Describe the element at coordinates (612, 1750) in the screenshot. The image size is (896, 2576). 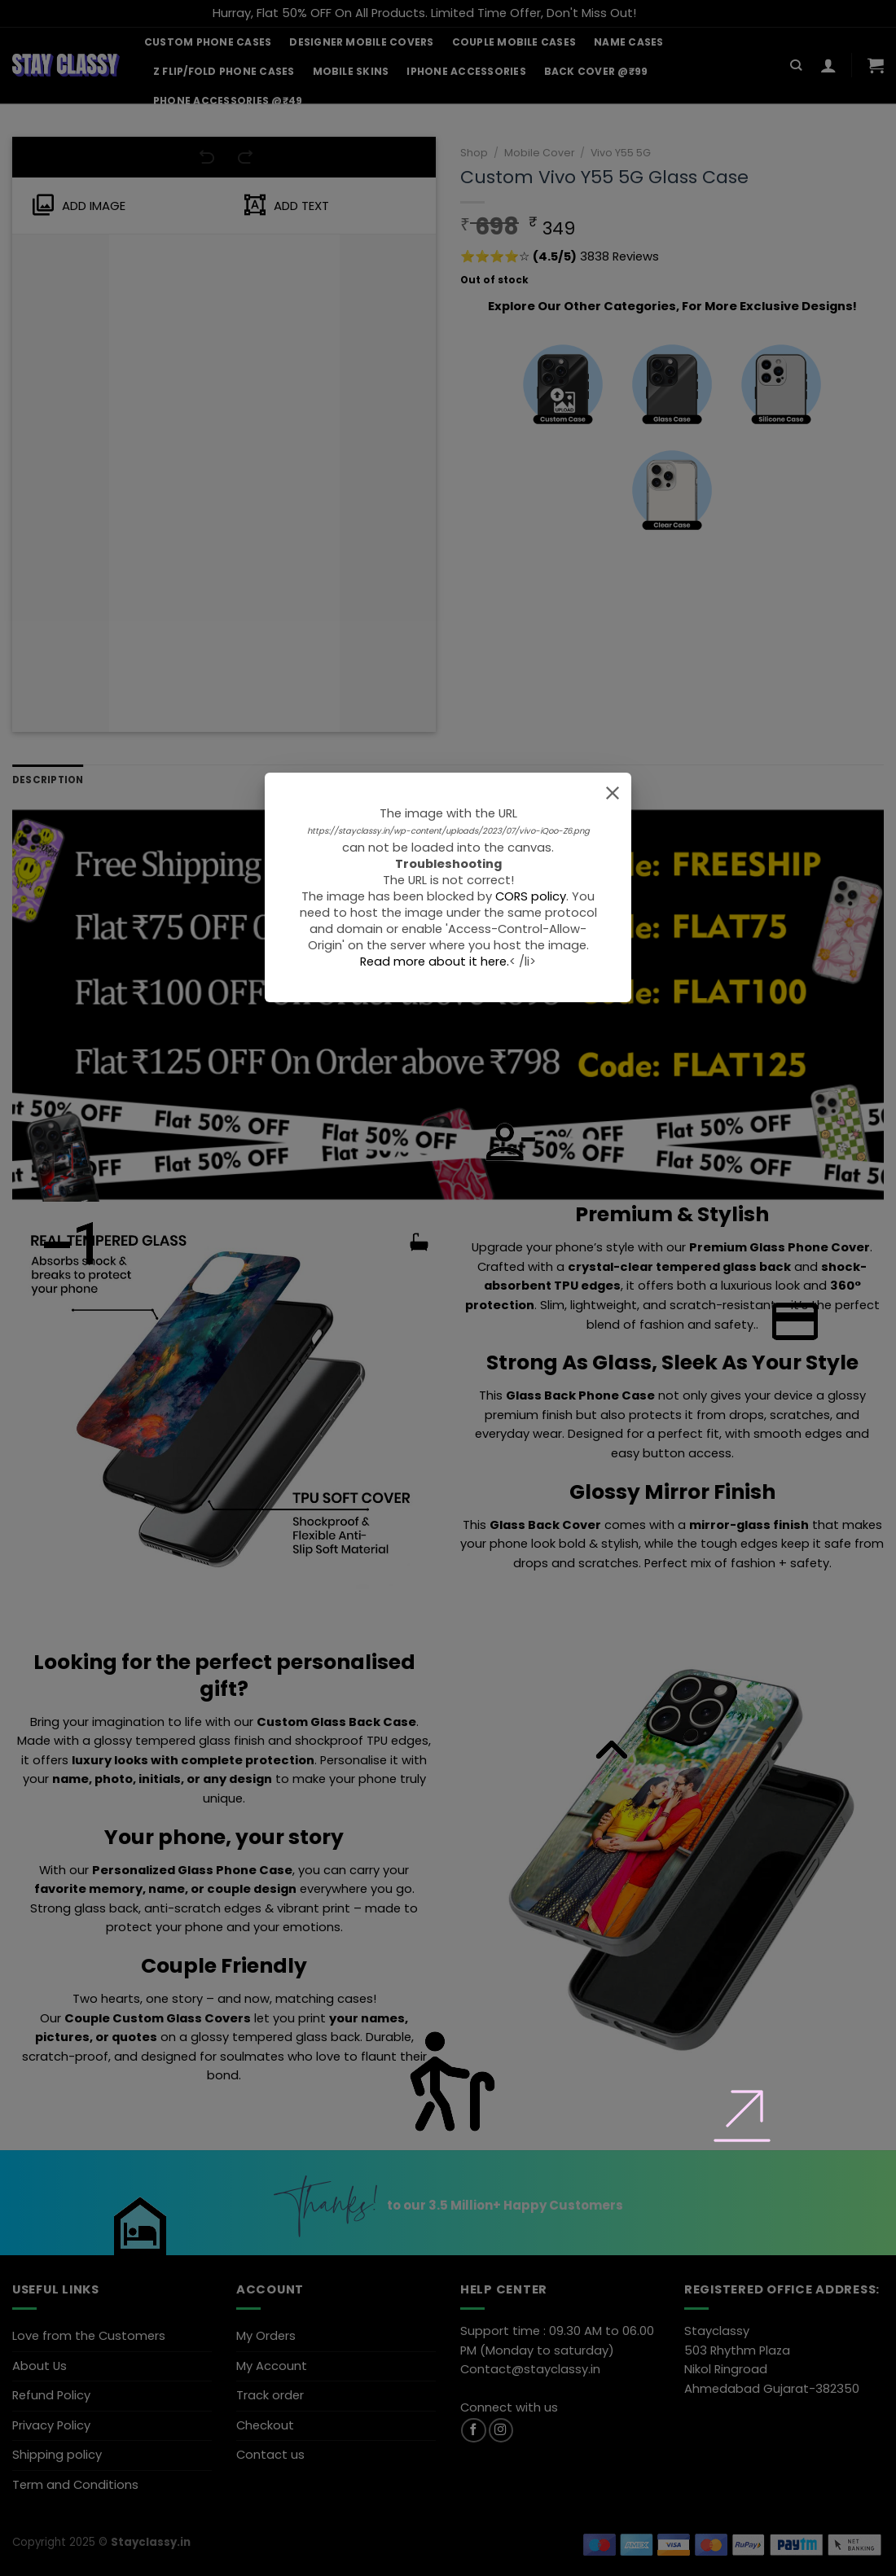
I see `collapse an expanded section` at that location.